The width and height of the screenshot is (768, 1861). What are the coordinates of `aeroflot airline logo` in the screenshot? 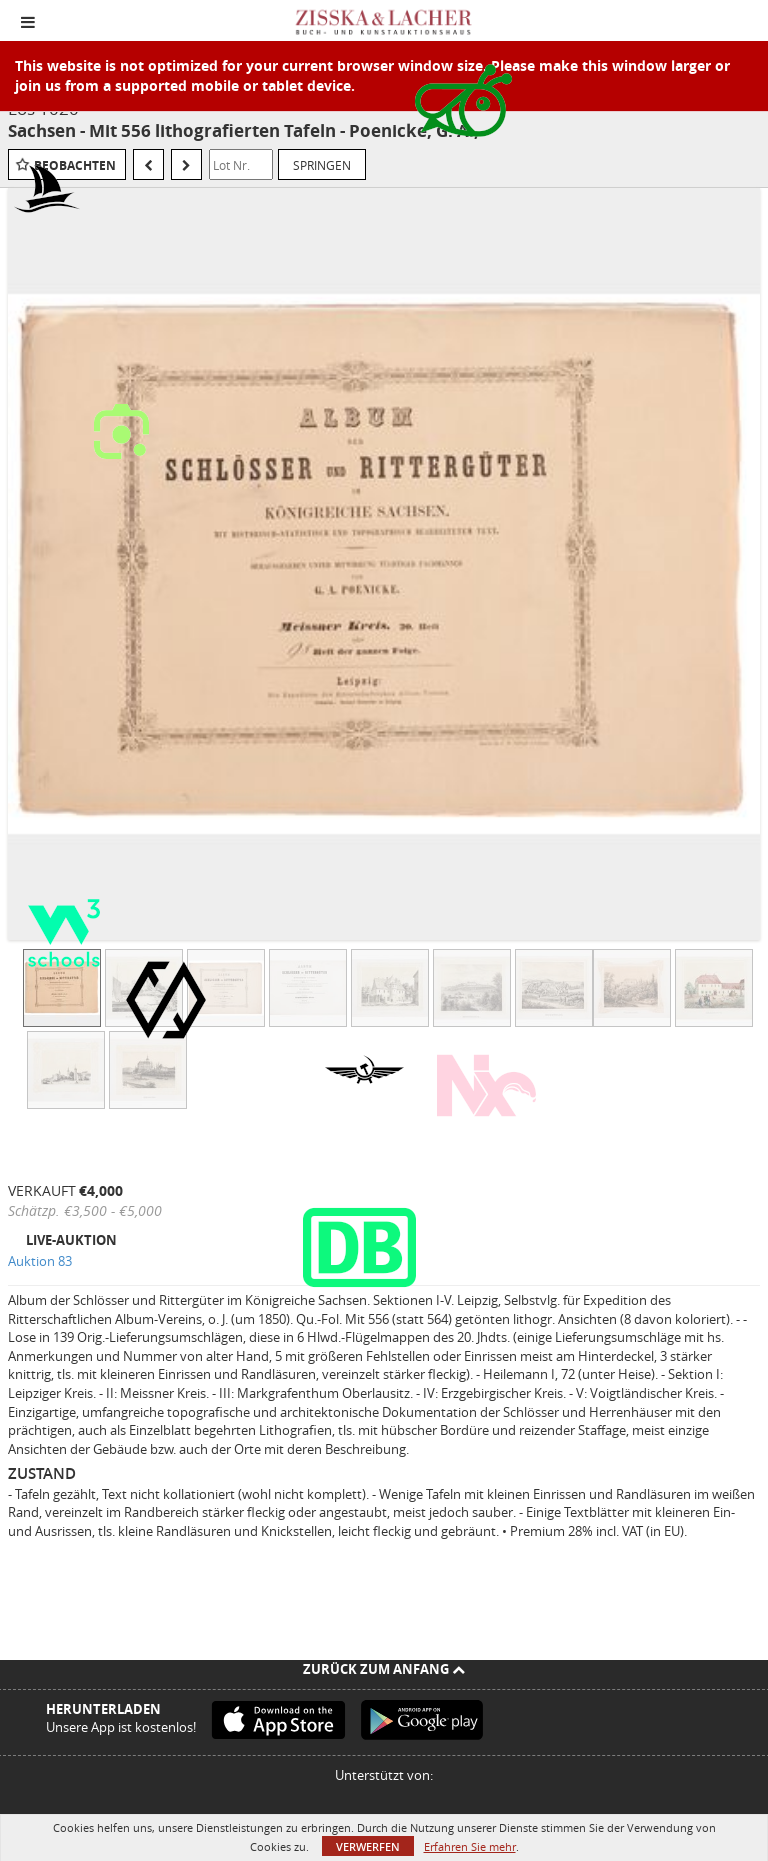 It's located at (364, 1069).